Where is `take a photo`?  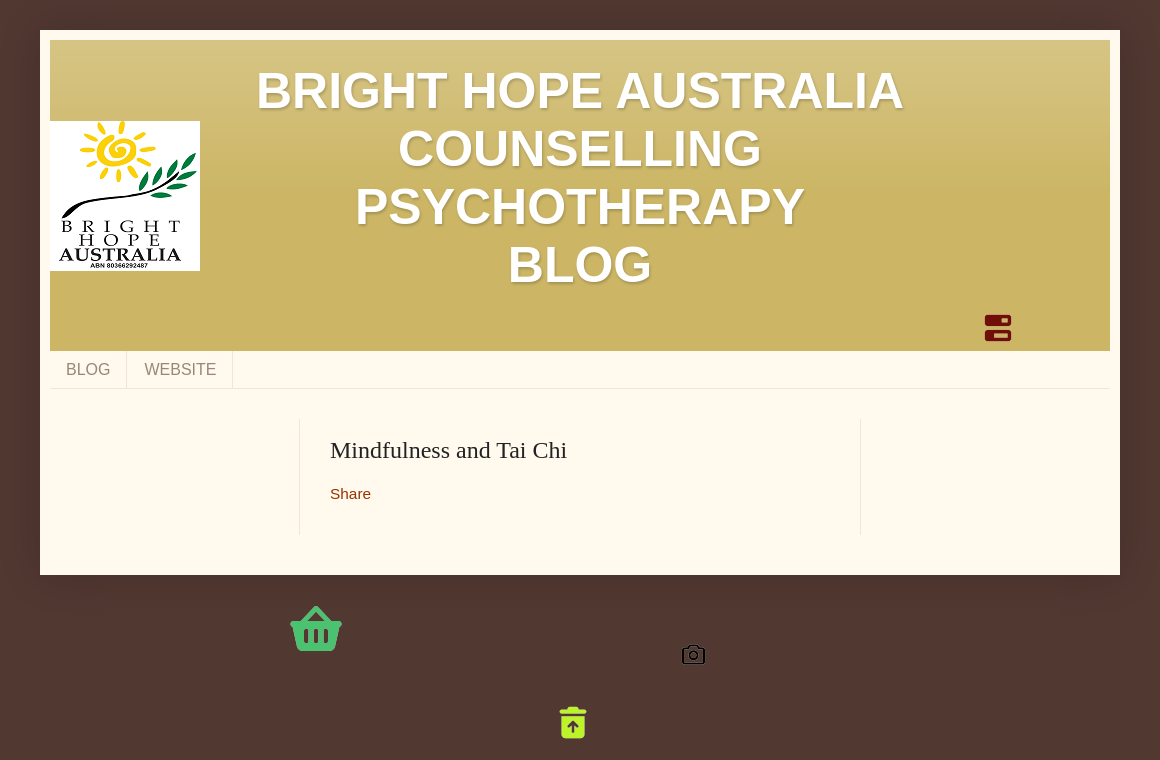 take a photo is located at coordinates (693, 654).